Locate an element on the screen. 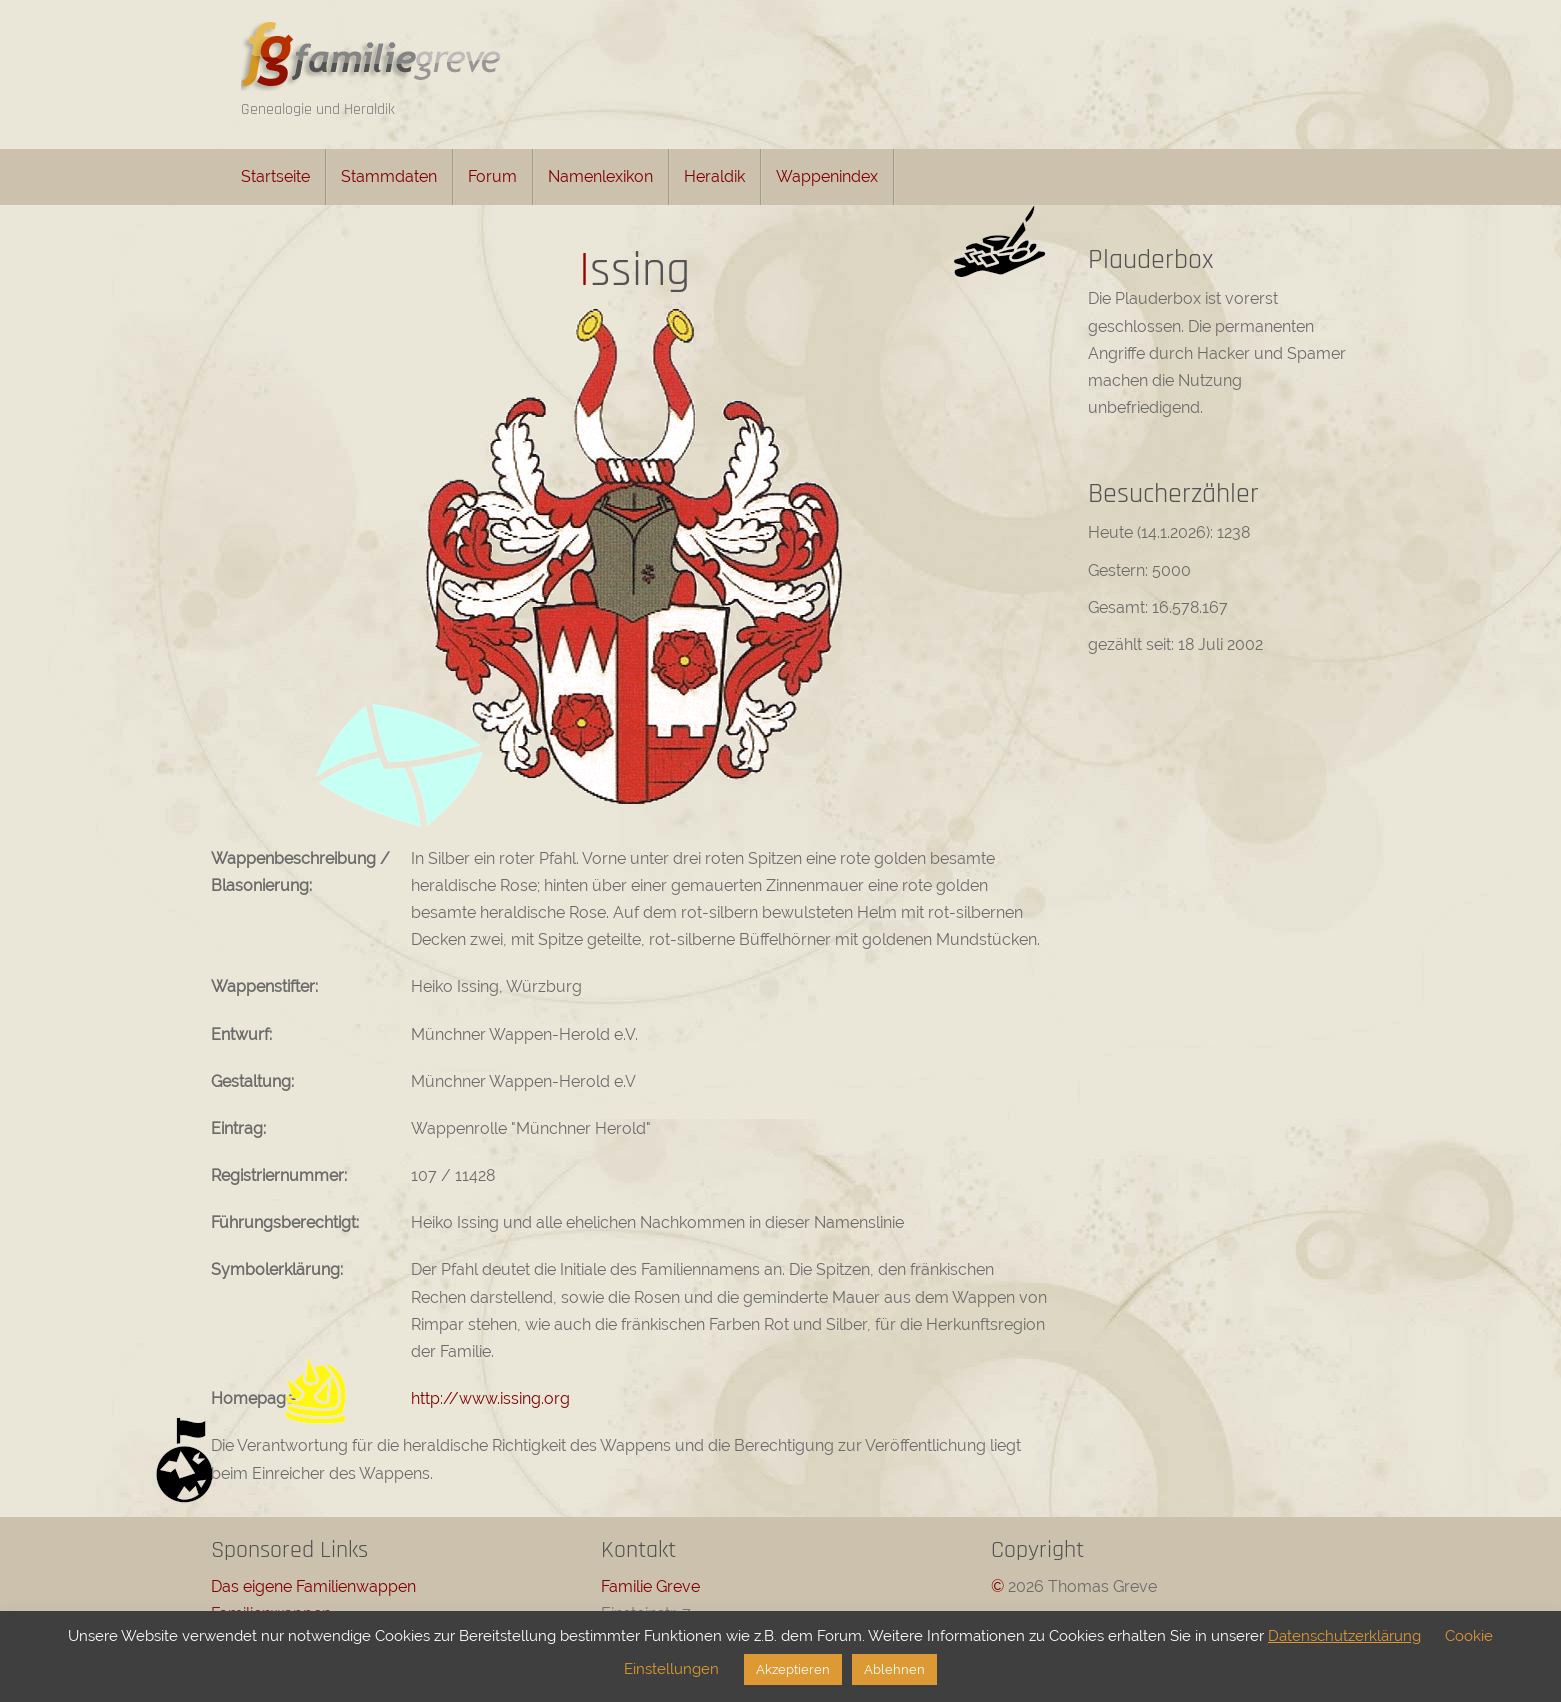  browse charcuterie or appetizer menu options is located at coordinates (999, 246).